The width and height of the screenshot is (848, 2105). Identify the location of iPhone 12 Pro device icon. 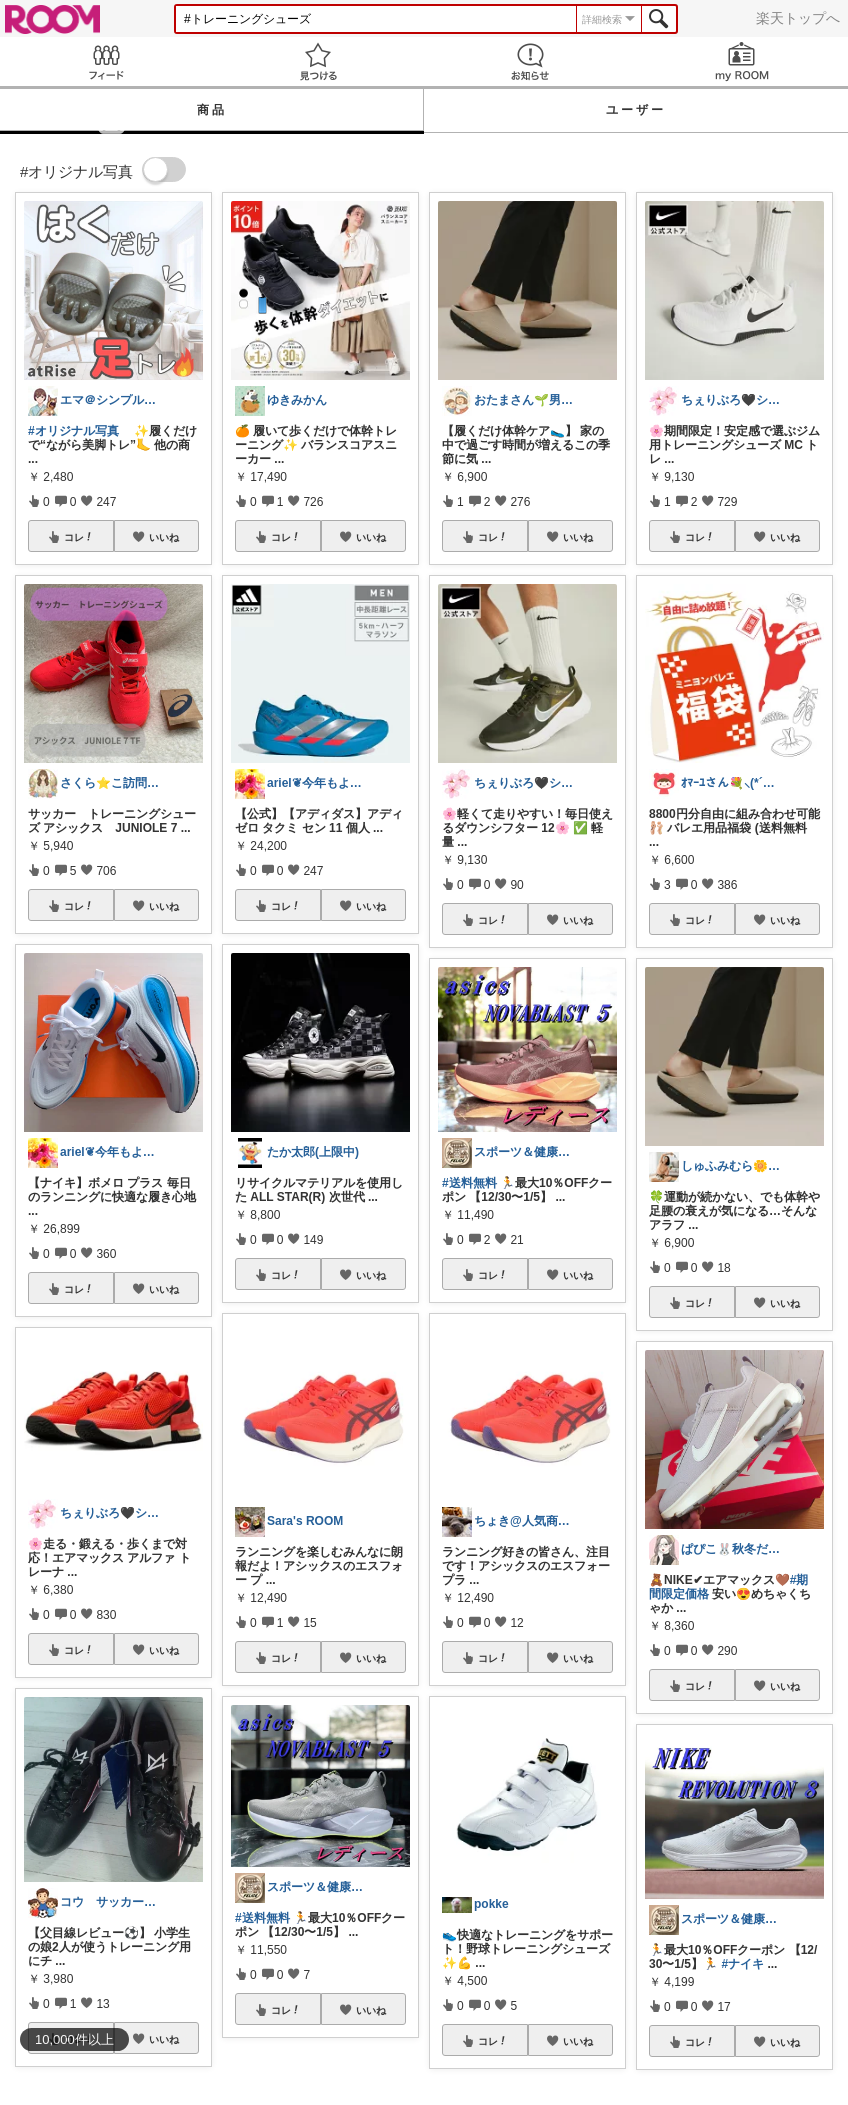
(262, 305).